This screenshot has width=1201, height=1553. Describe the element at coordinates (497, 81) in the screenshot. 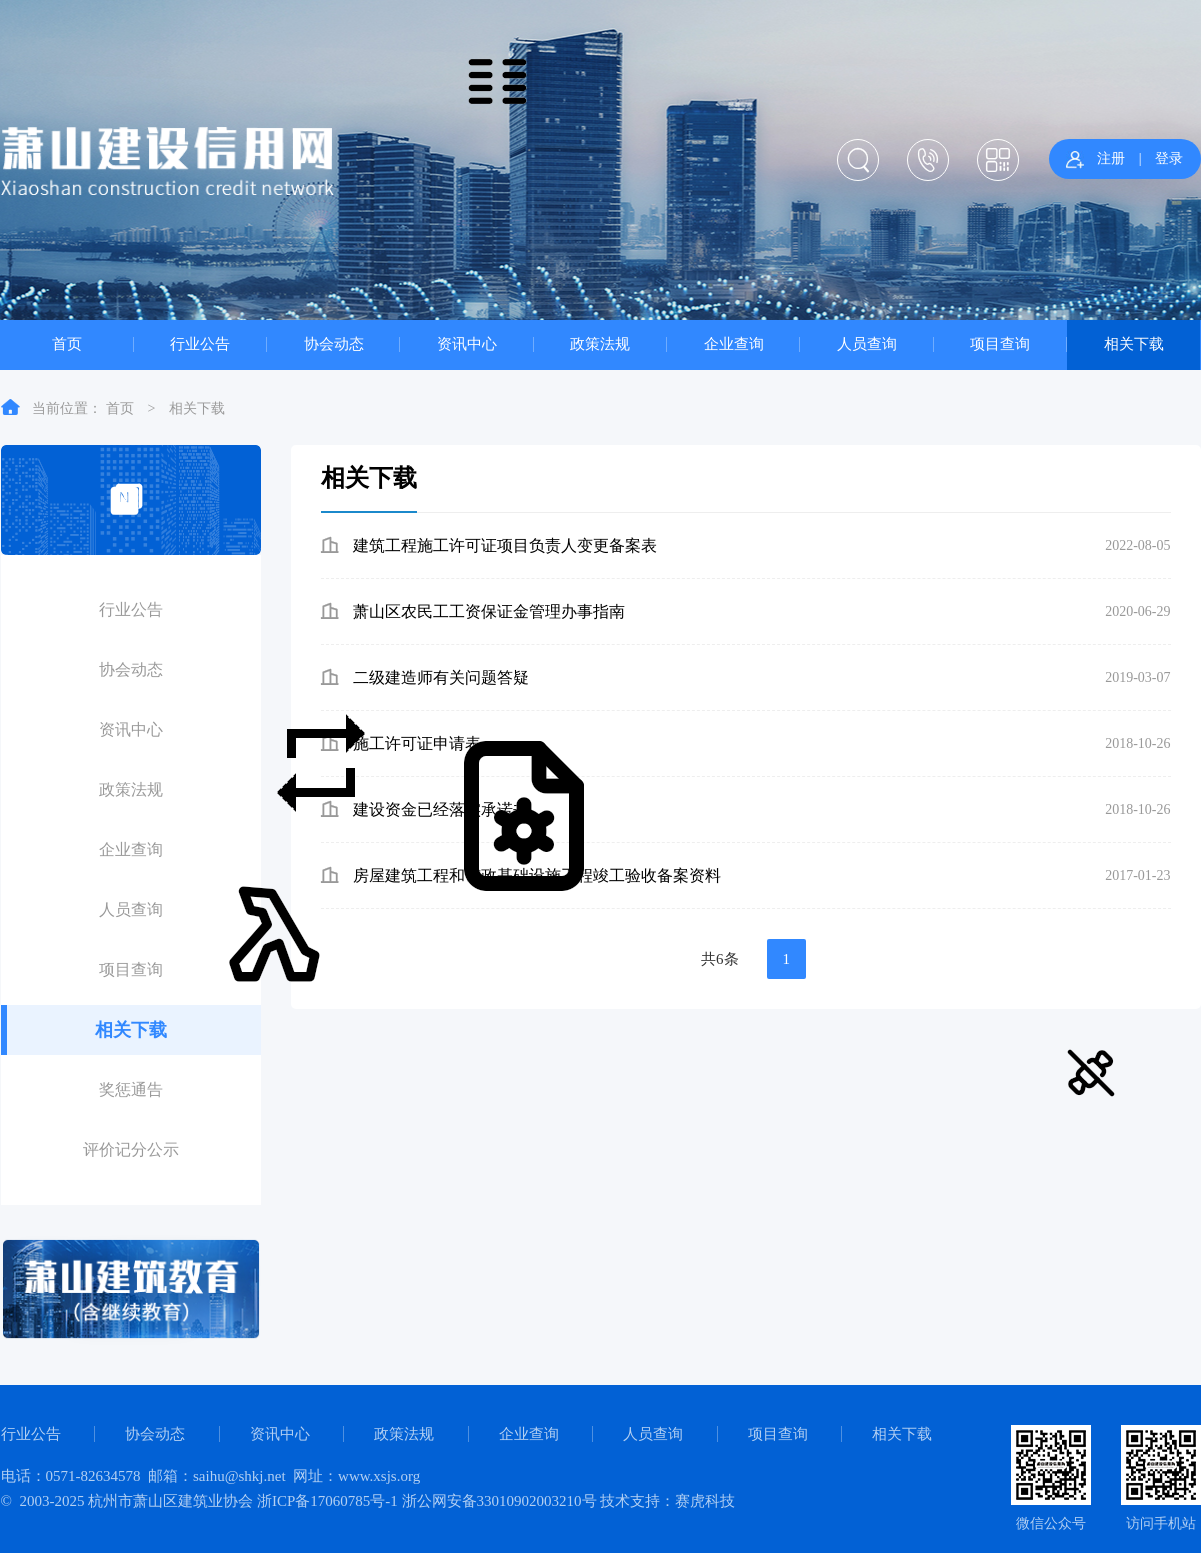

I see `switch to column view layout` at that location.